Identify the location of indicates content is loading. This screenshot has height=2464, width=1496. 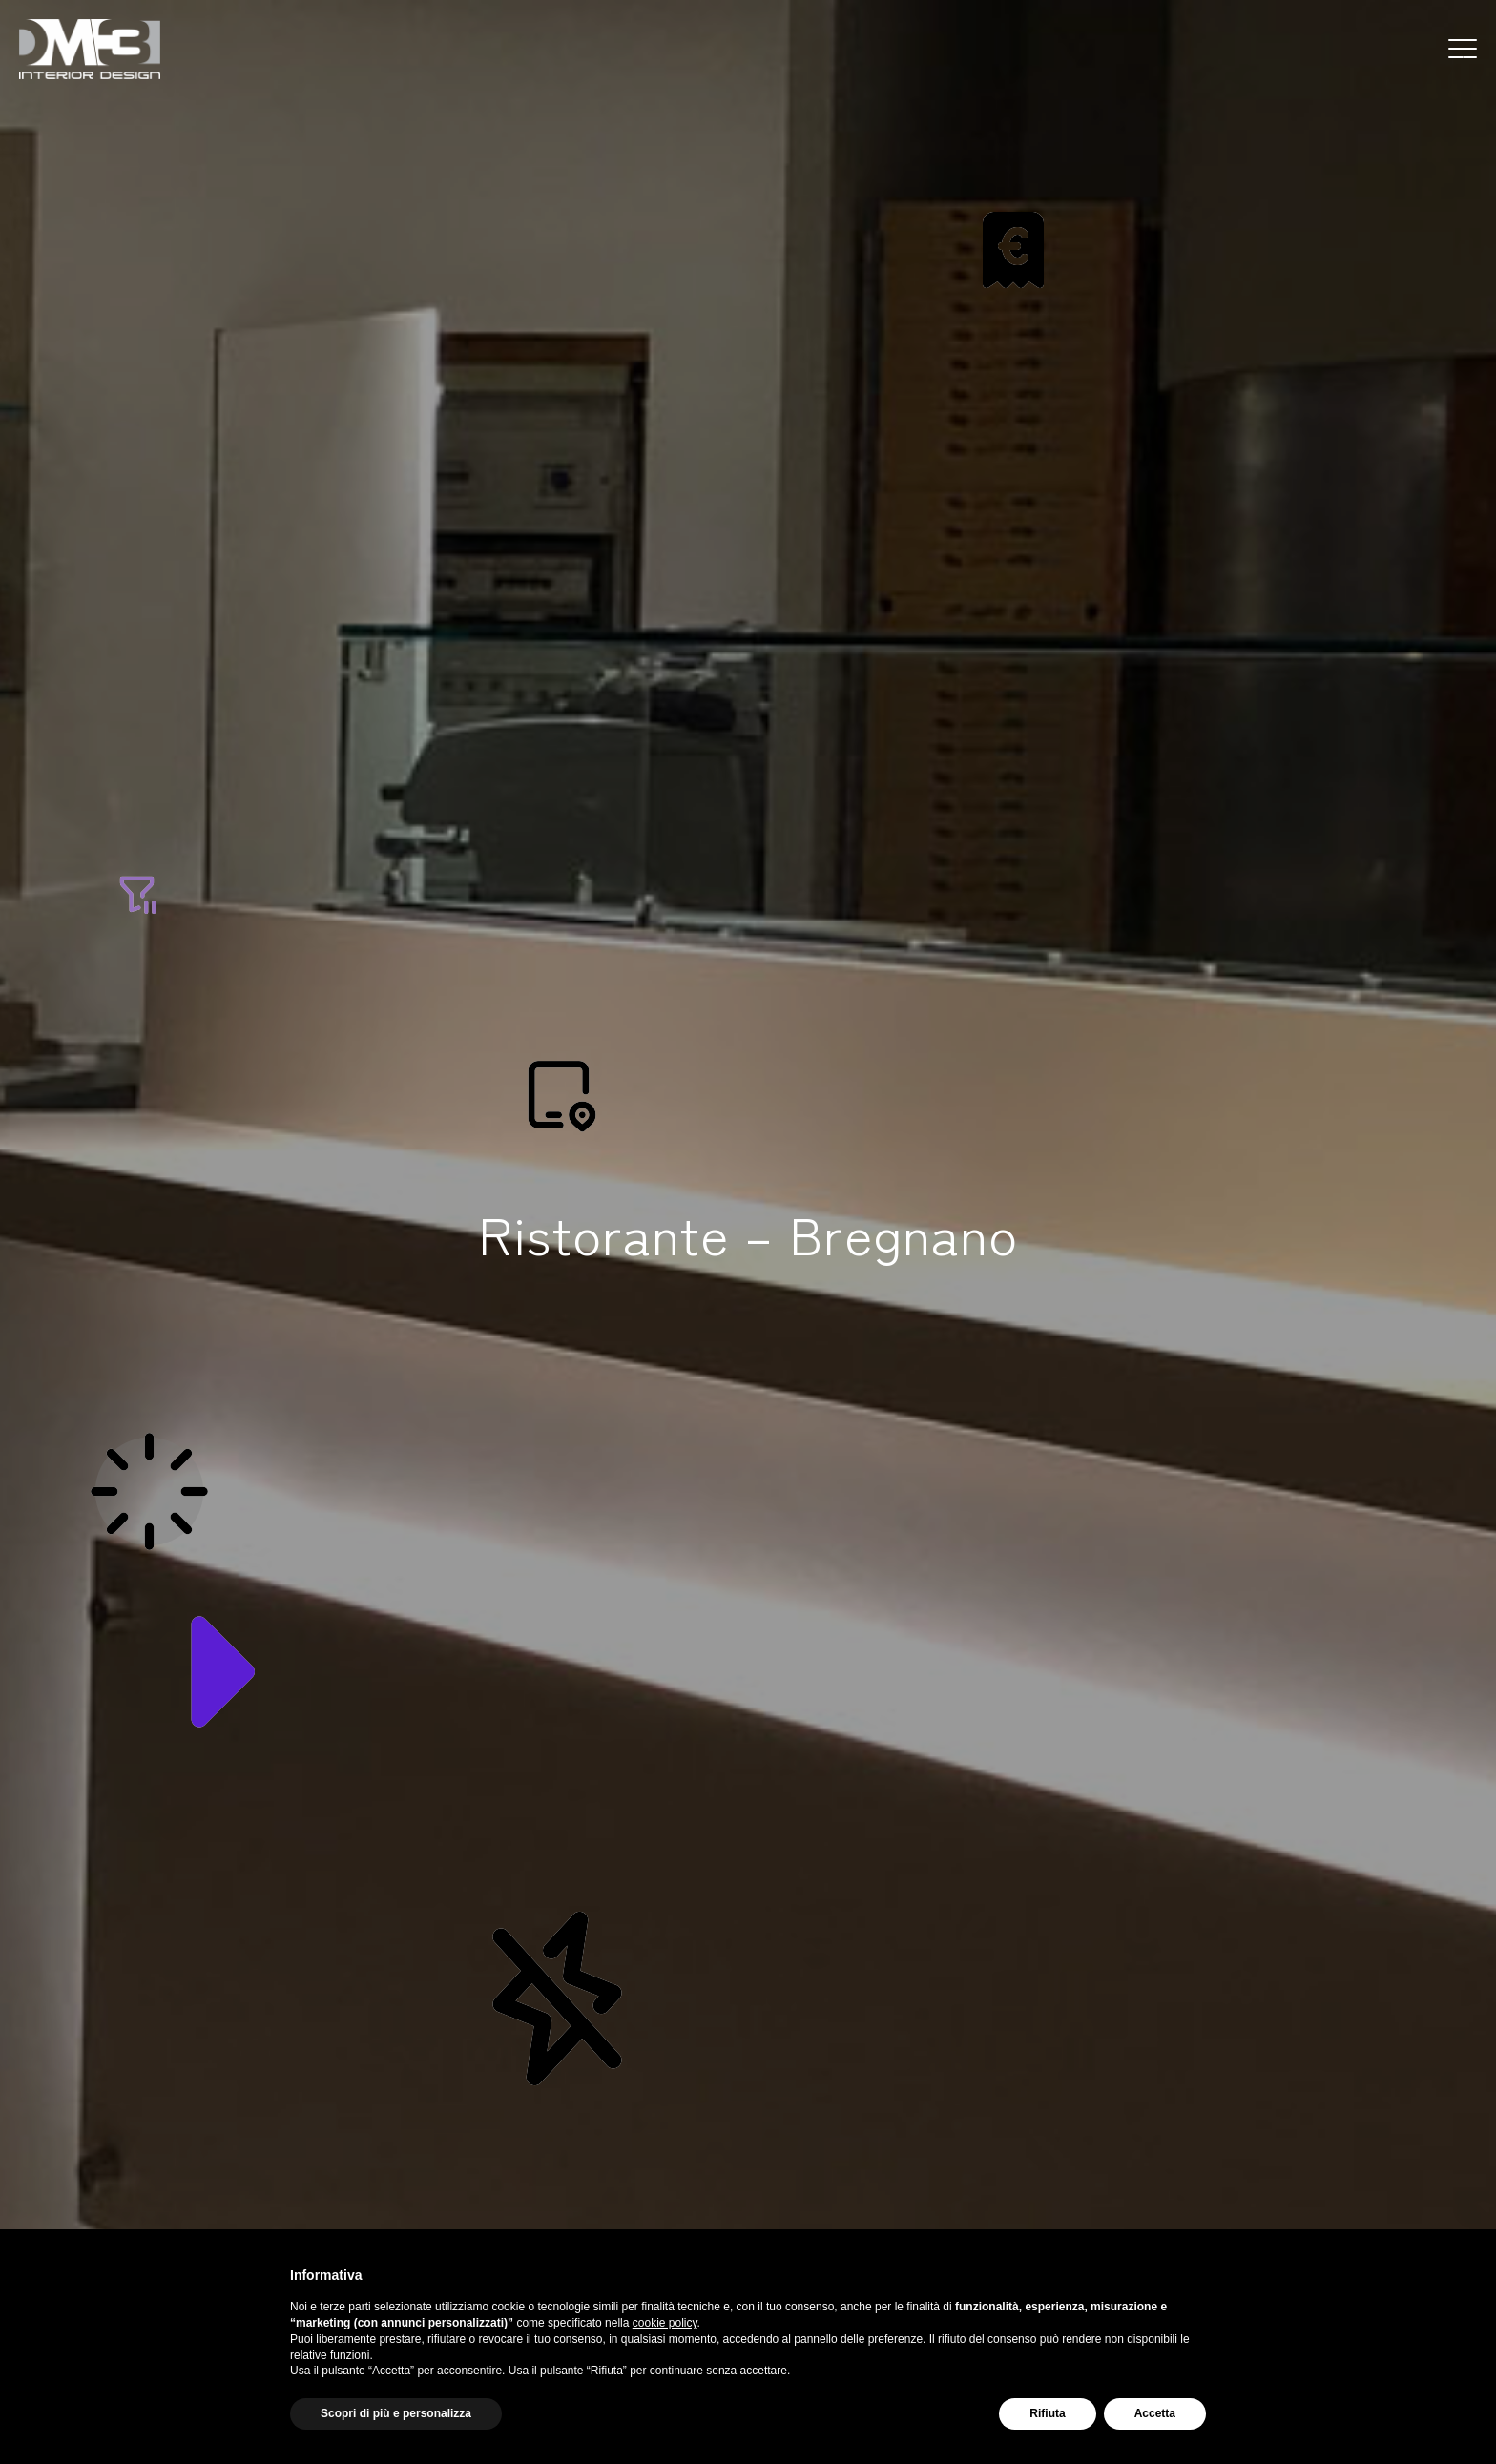
(149, 1491).